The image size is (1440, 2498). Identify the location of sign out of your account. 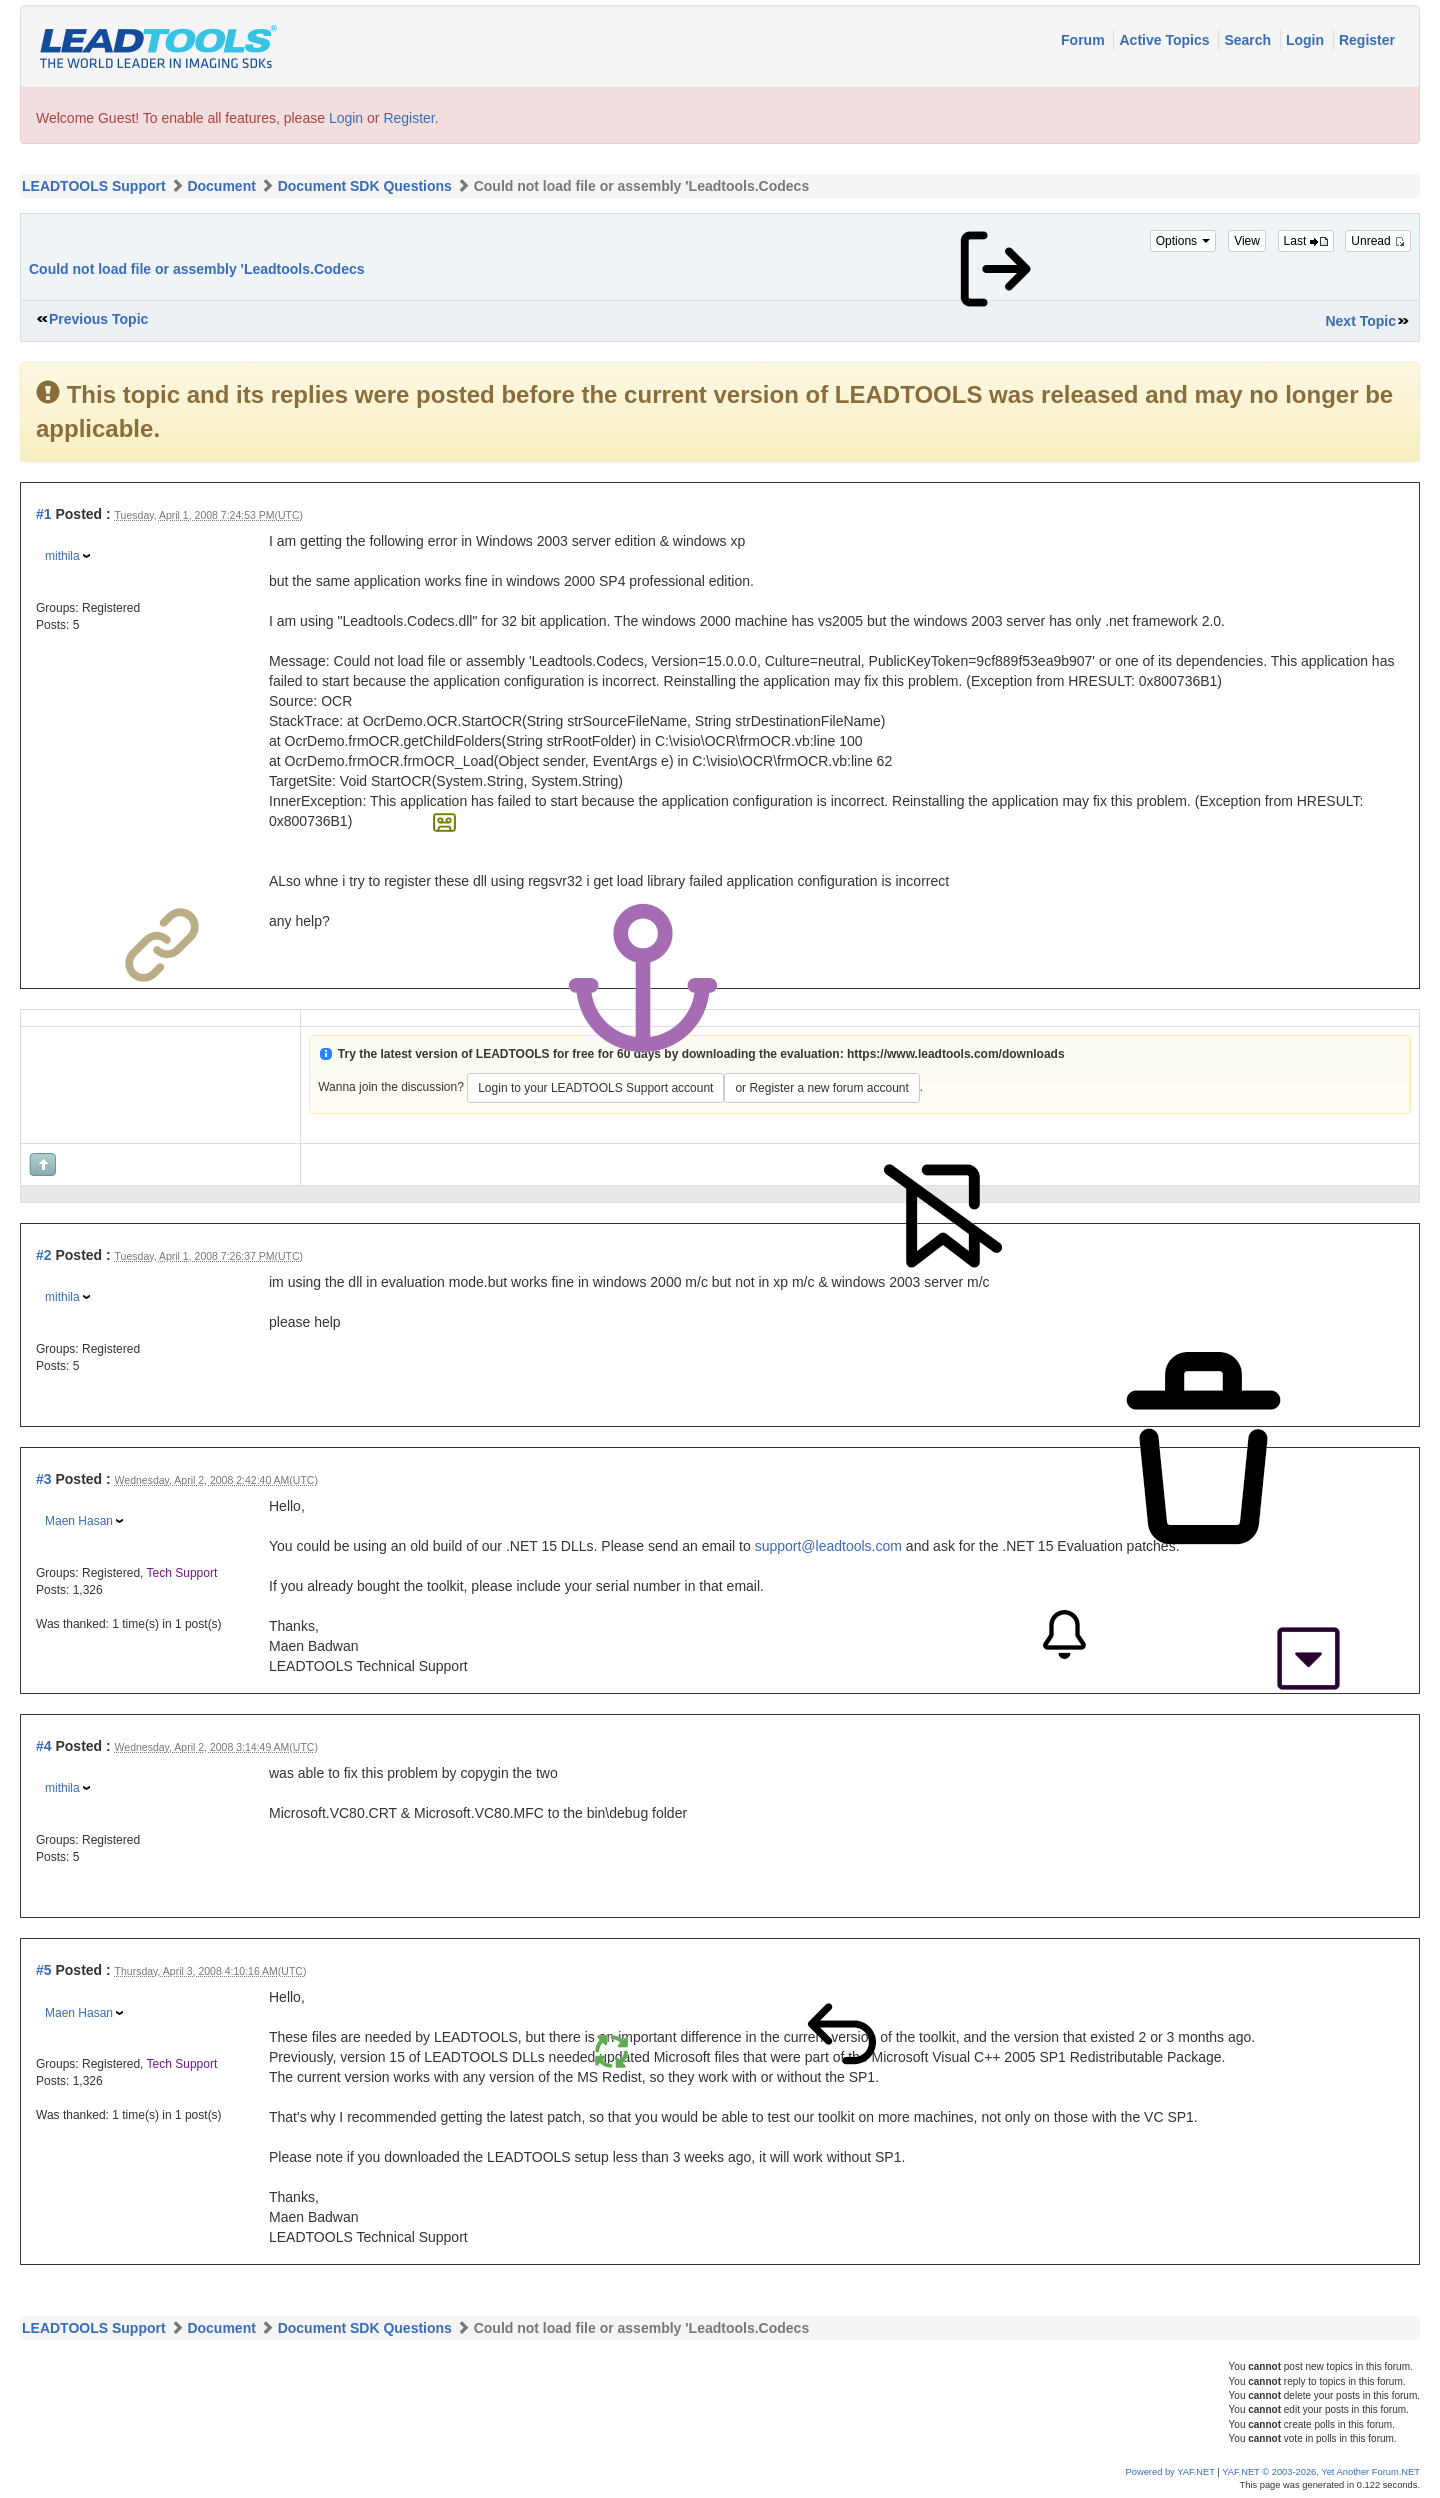
(993, 269).